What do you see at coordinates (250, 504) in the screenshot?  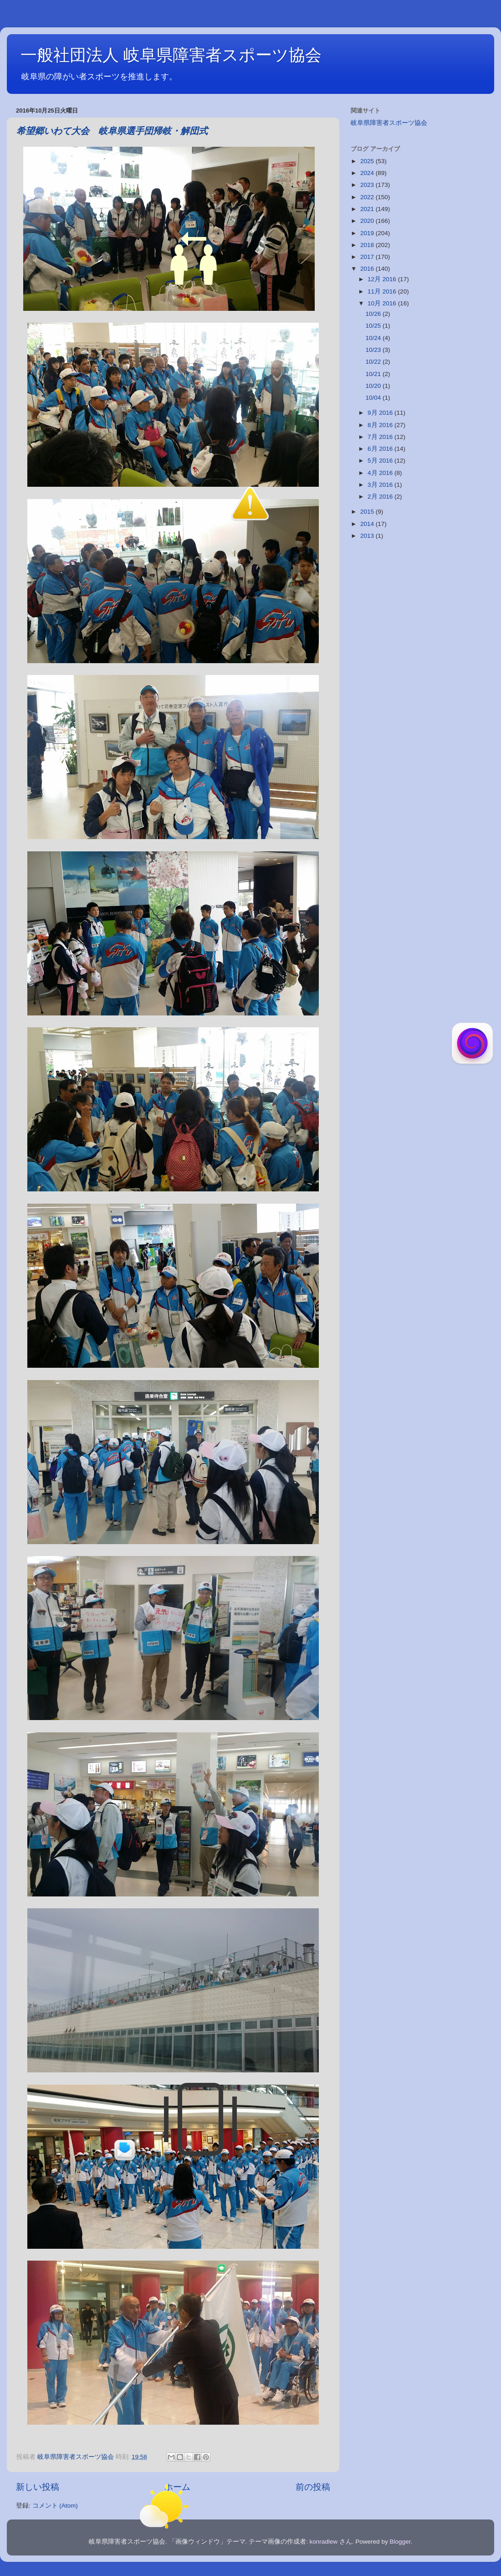 I see `indicates a warning or caution alert requiring attention` at bounding box center [250, 504].